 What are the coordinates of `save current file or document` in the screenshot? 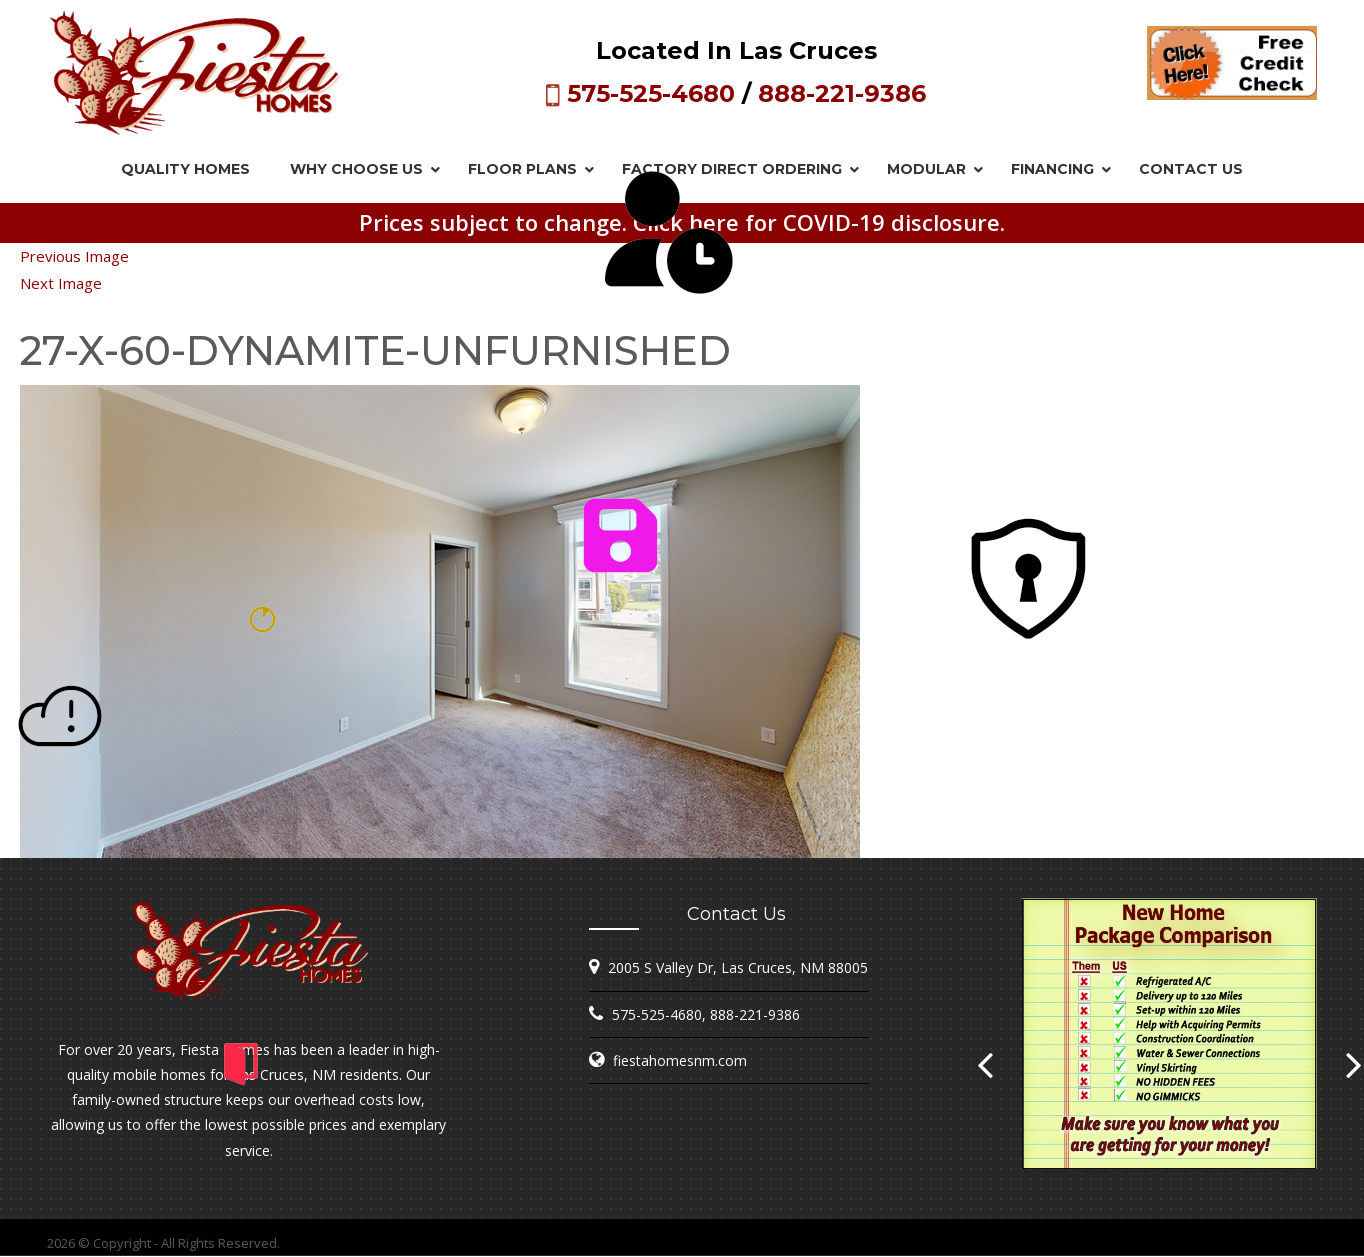 It's located at (620, 535).